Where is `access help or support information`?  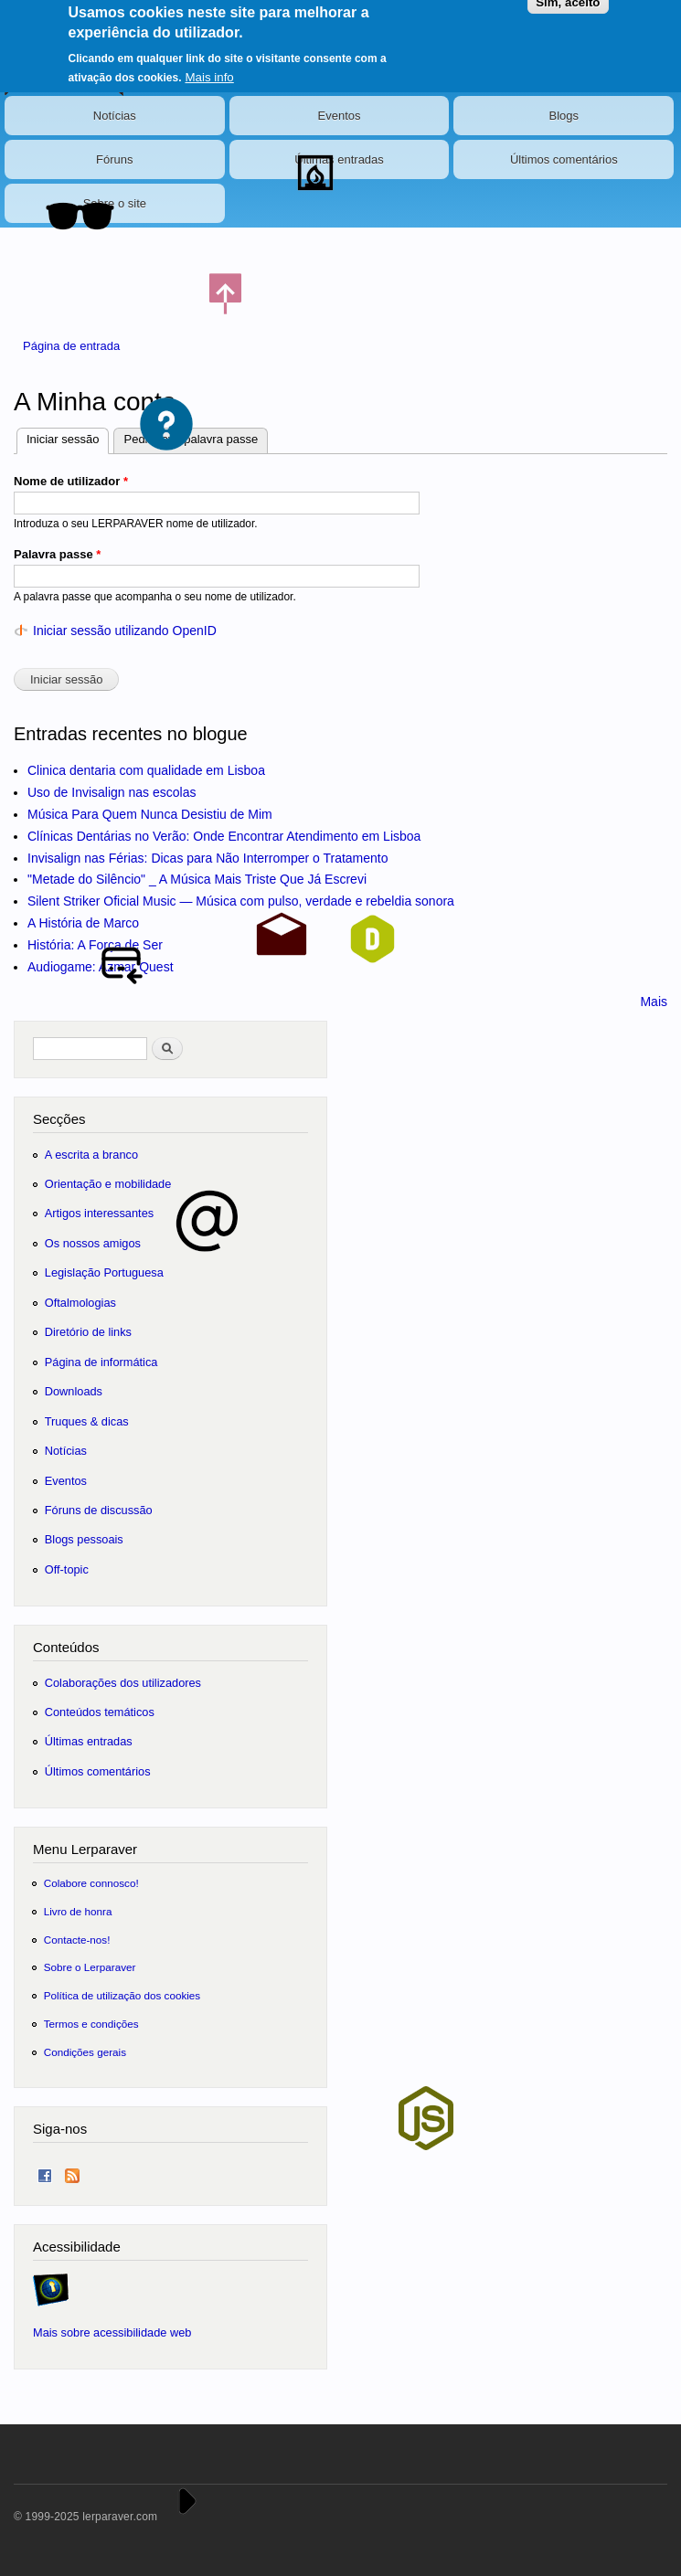
access help or support information is located at coordinates (166, 424).